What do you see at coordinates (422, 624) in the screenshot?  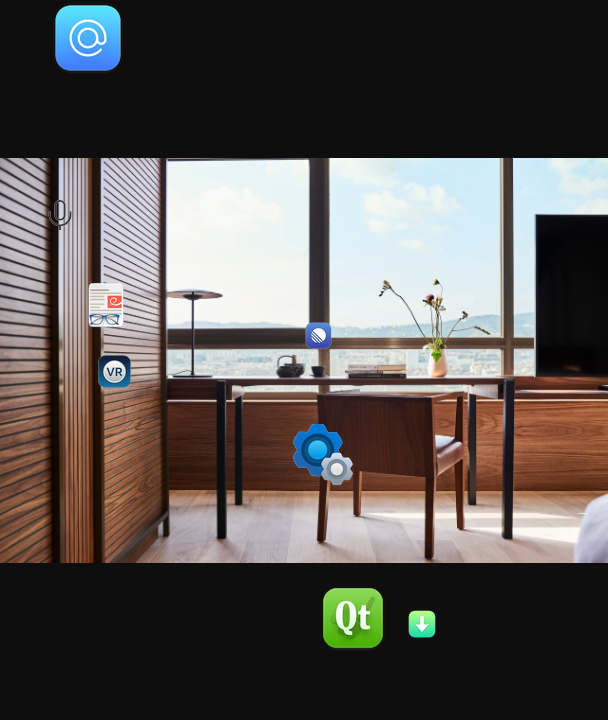 I see `save or download the current session` at bounding box center [422, 624].